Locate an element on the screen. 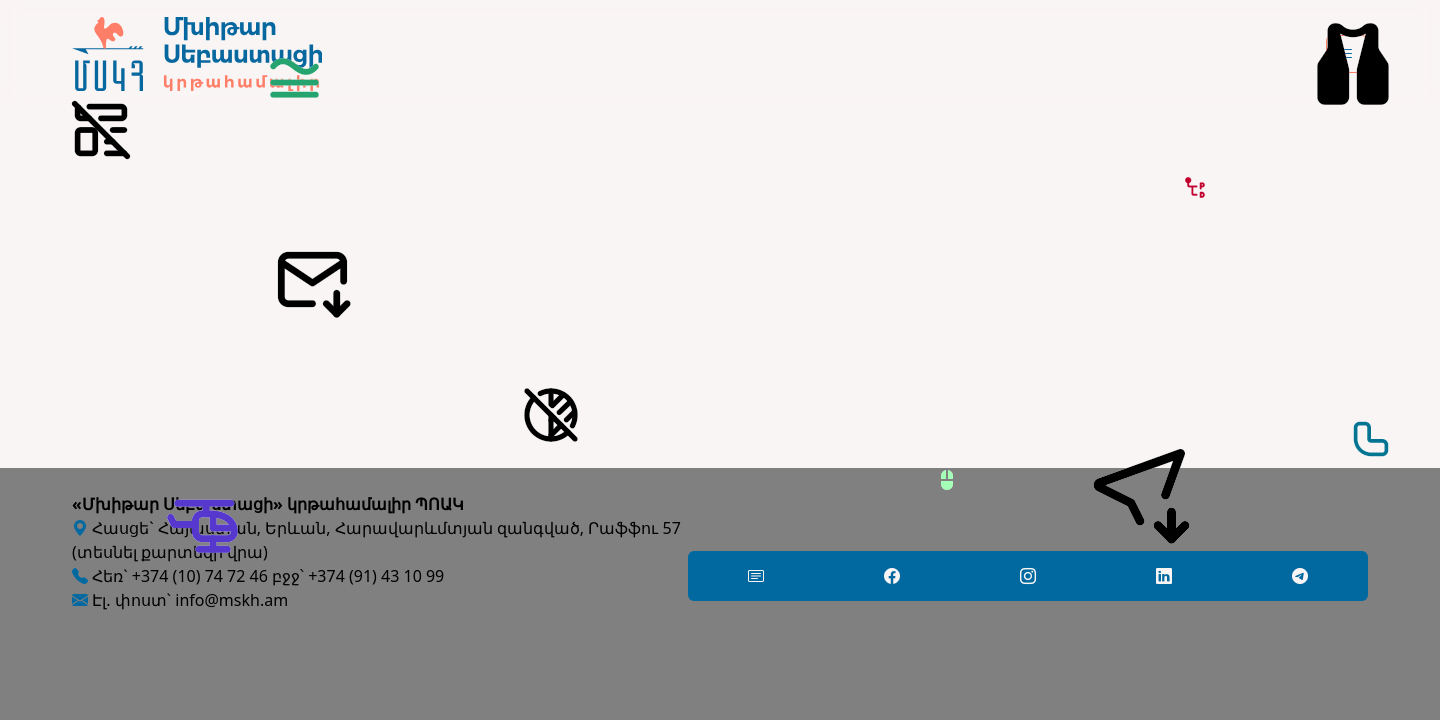 The width and height of the screenshot is (1440, 720). select automatic transmission mode is located at coordinates (1195, 187).